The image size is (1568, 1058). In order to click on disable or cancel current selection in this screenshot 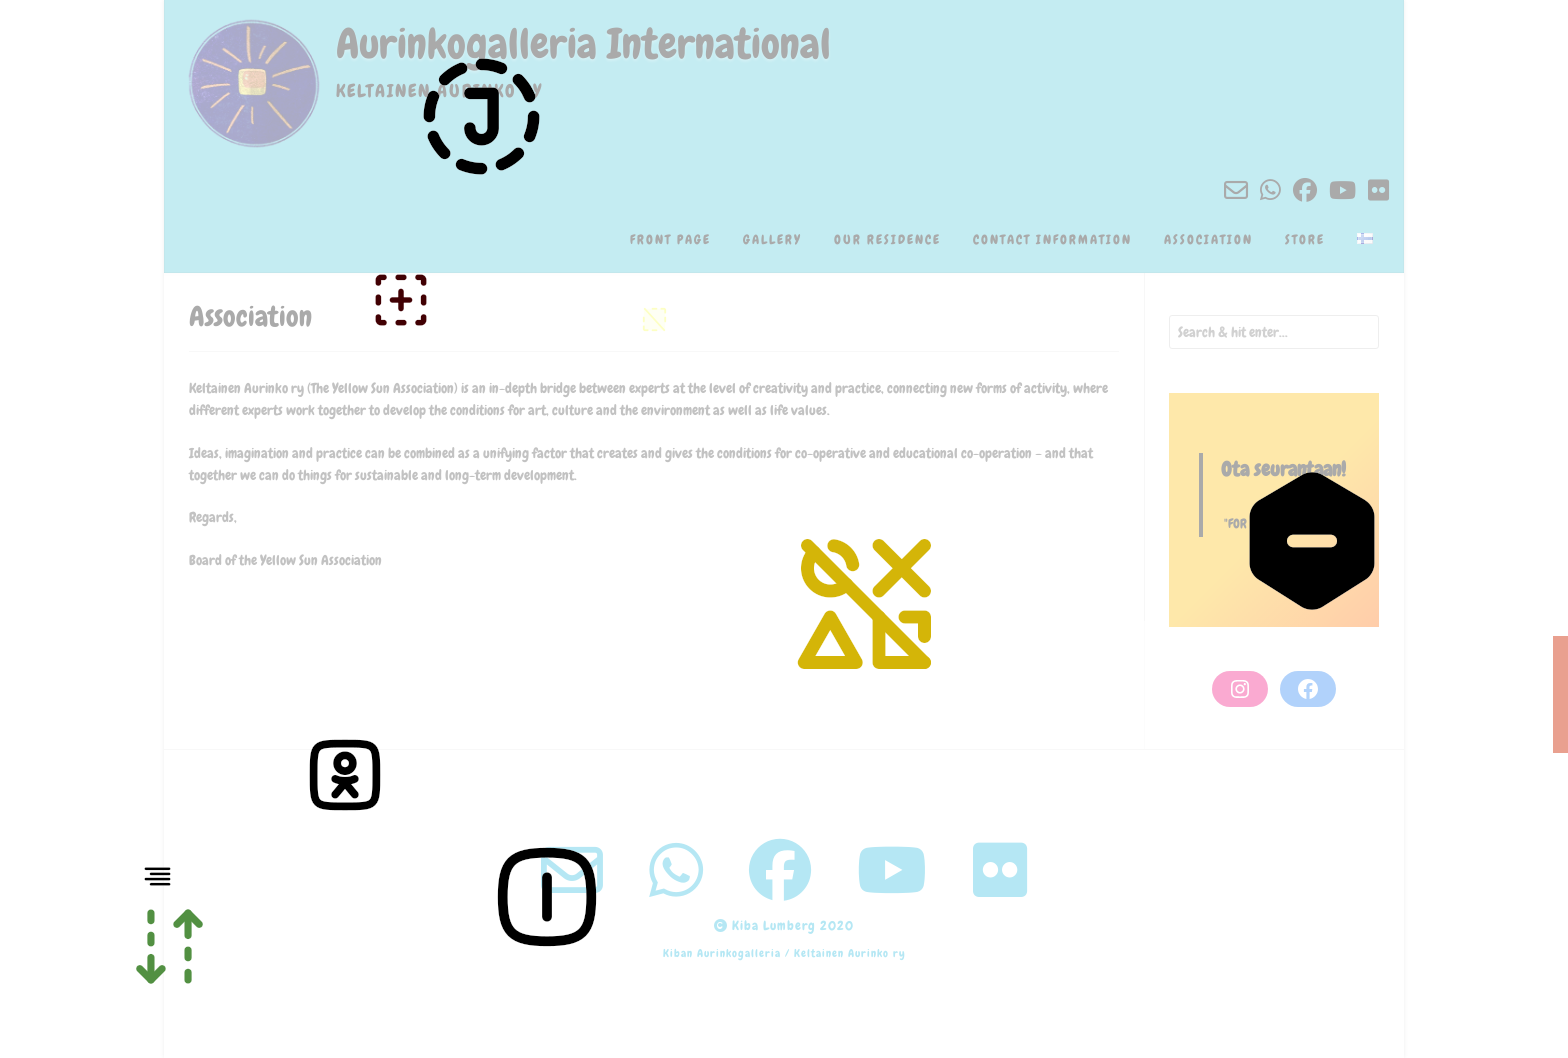, I will do `click(654, 319)`.